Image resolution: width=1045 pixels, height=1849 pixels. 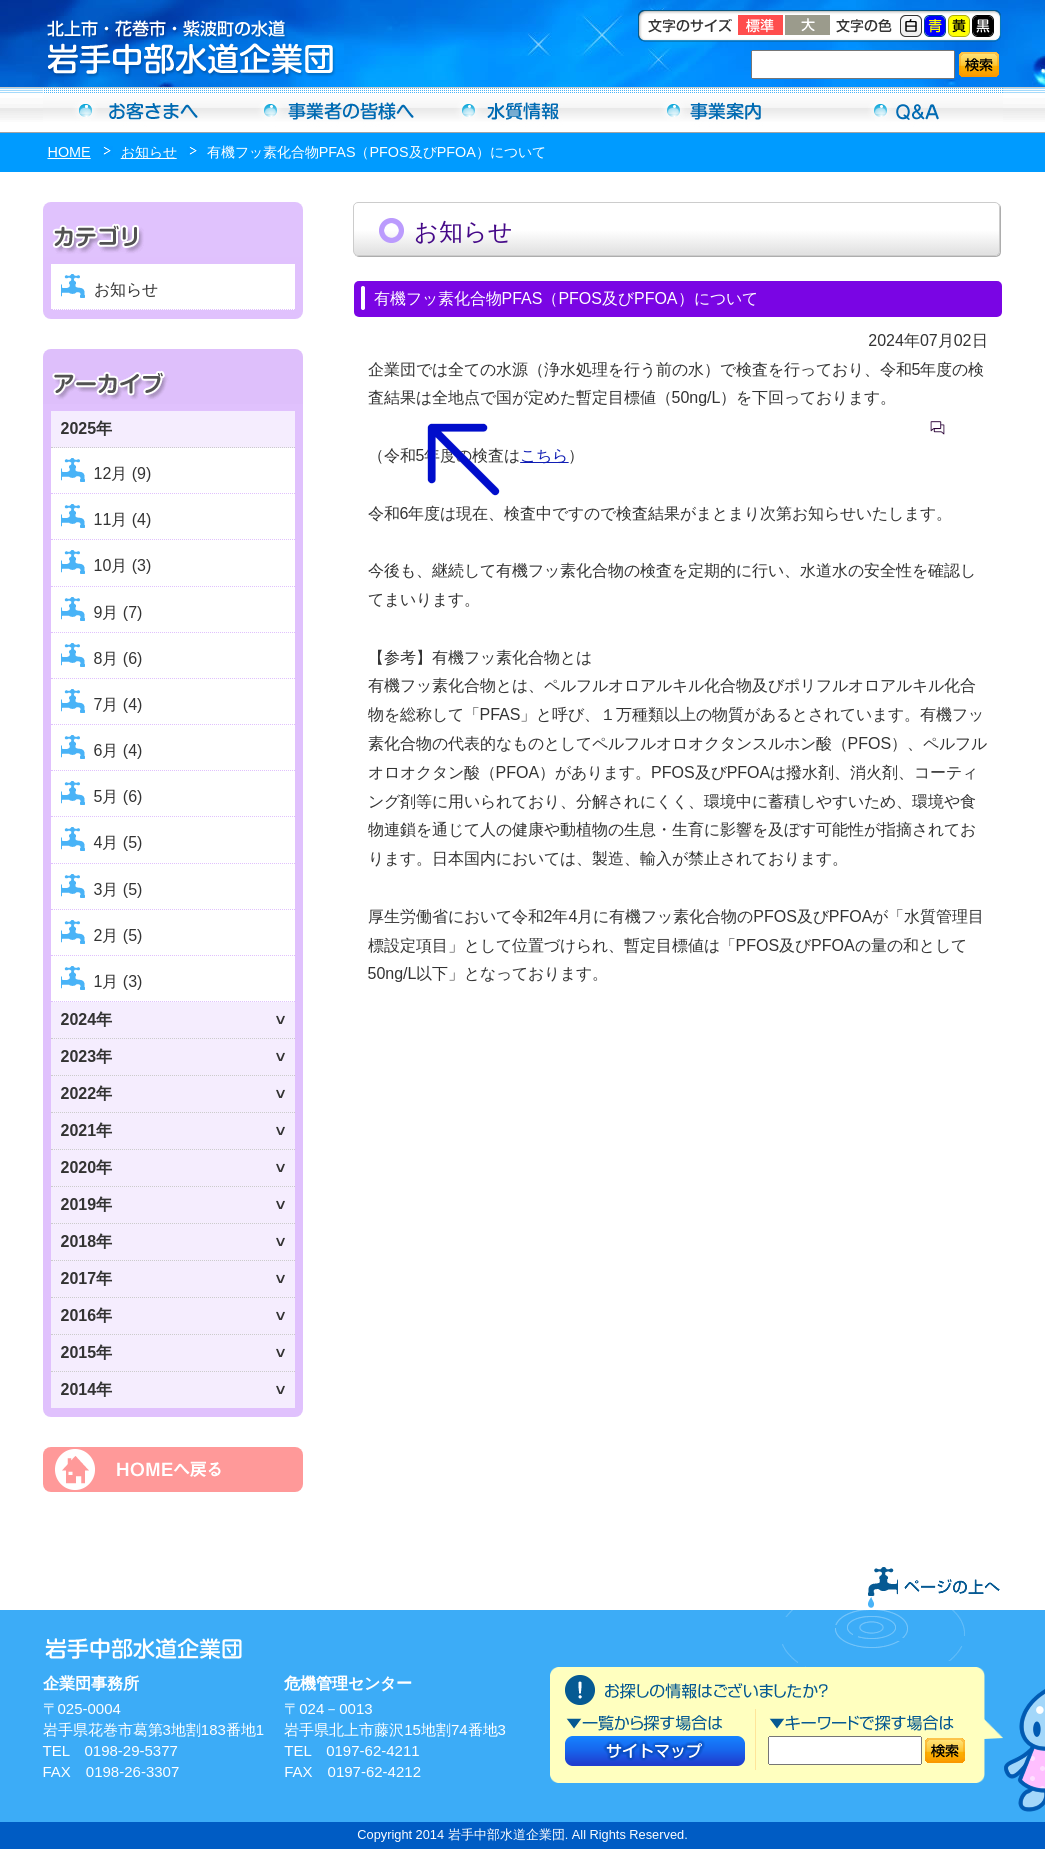 What do you see at coordinates (937, 427) in the screenshot?
I see `open your conversations` at bounding box center [937, 427].